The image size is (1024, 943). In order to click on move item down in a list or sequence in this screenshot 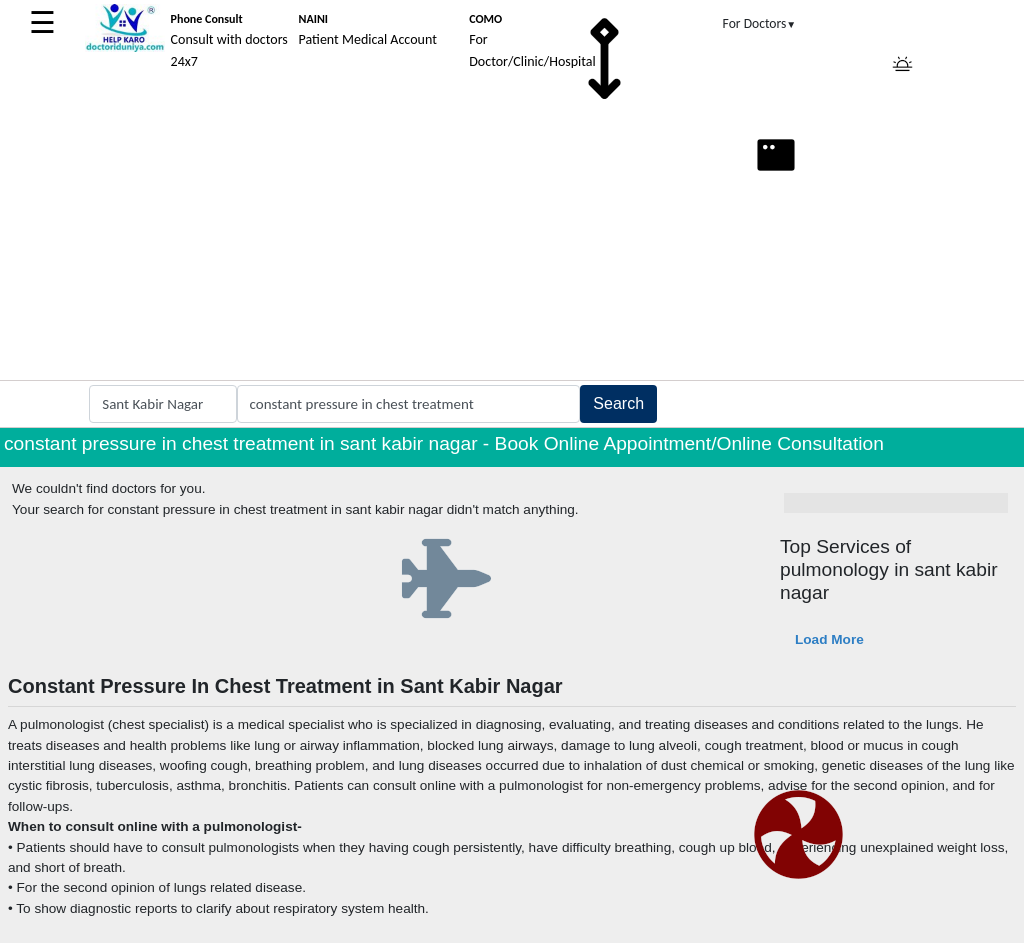, I will do `click(604, 58)`.